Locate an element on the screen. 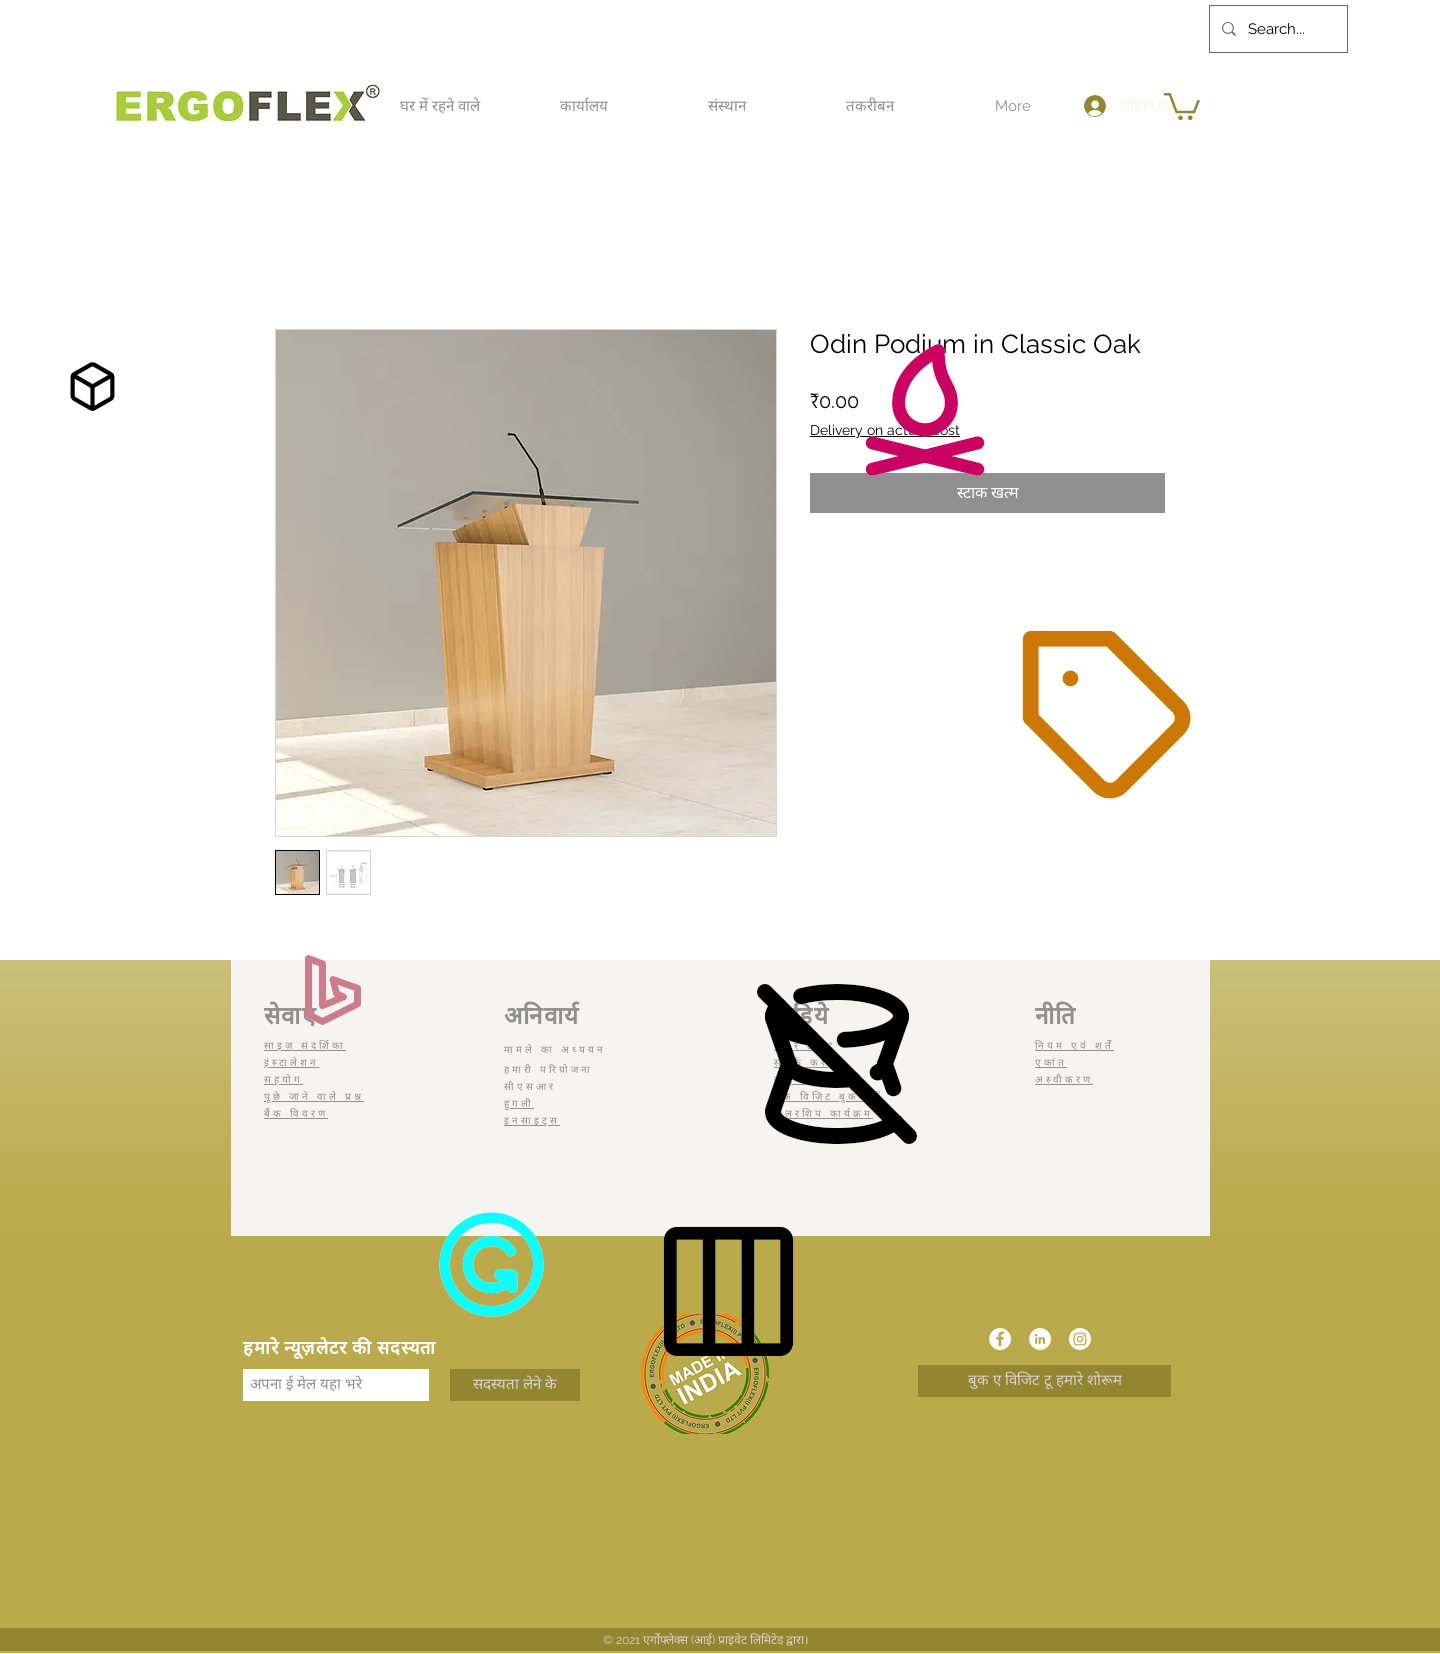 This screenshot has height=1654, width=1440. add a tag or label to an item is located at coordinates (1110, 718).